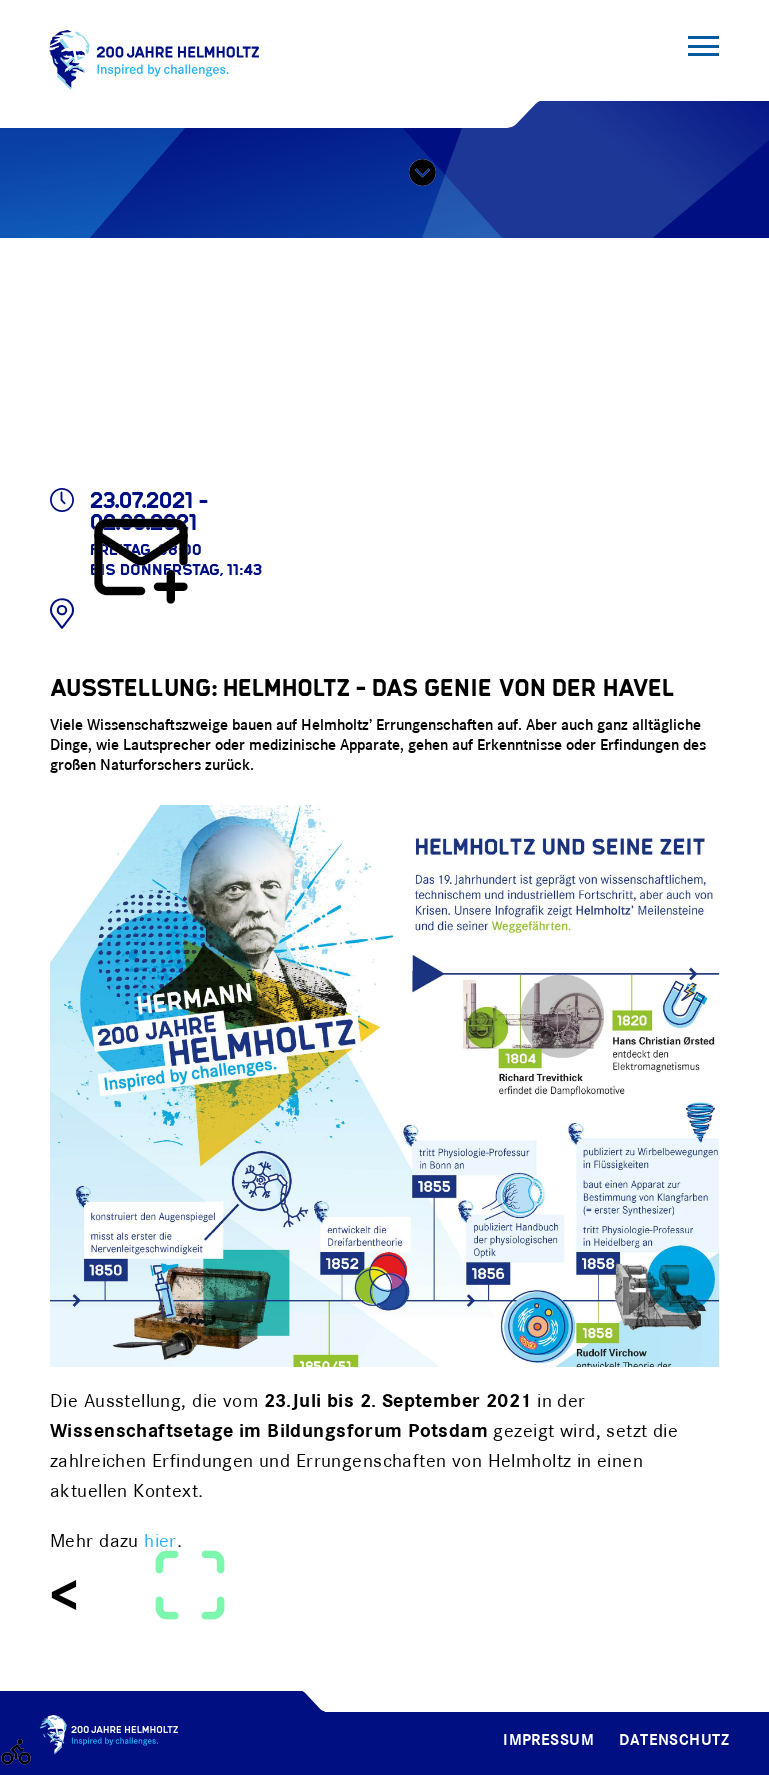  I want to click on compose a new email, so click(141, 557).